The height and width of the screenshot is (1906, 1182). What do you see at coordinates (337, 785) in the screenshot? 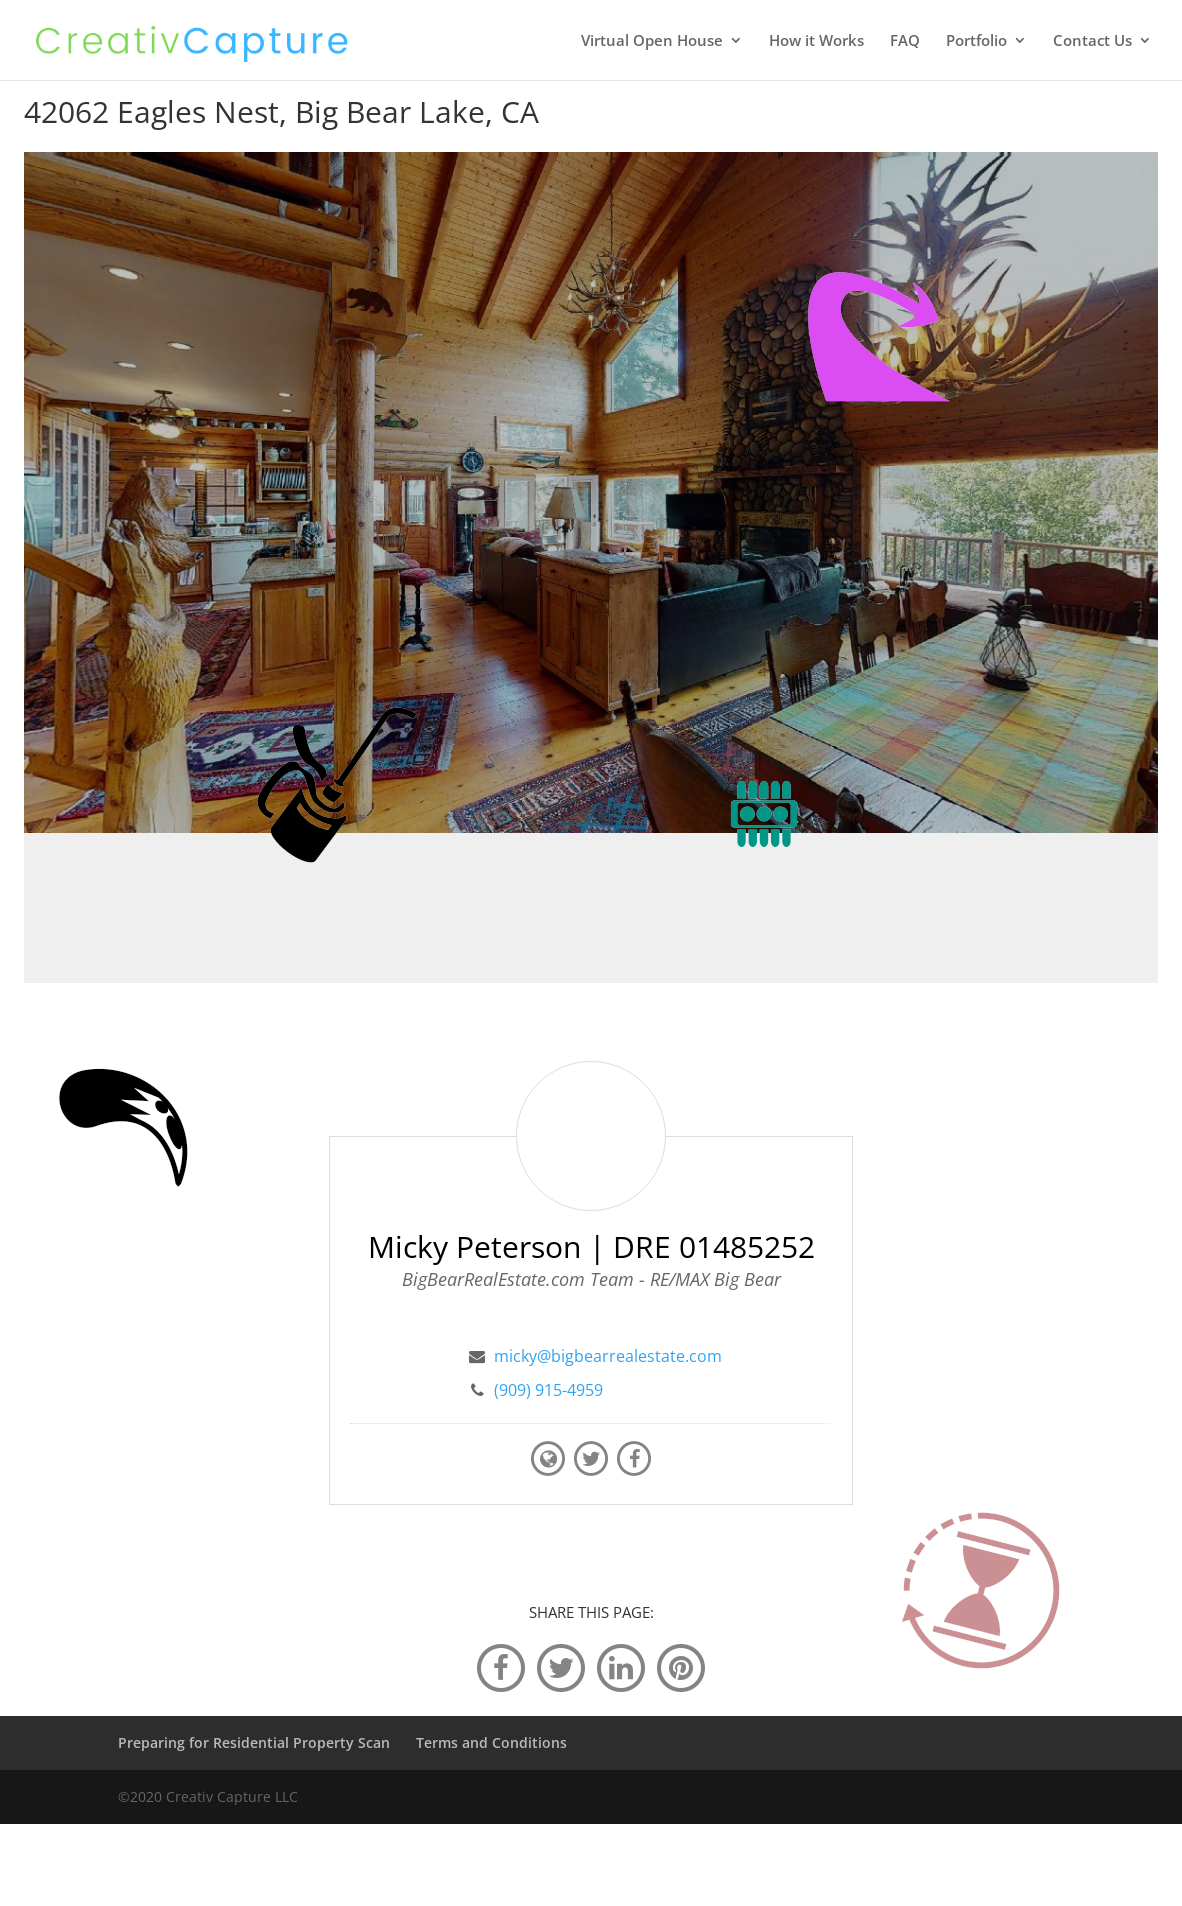
I see `apply lubrication or maintenance to equipment` at bounding box center [337, 785].